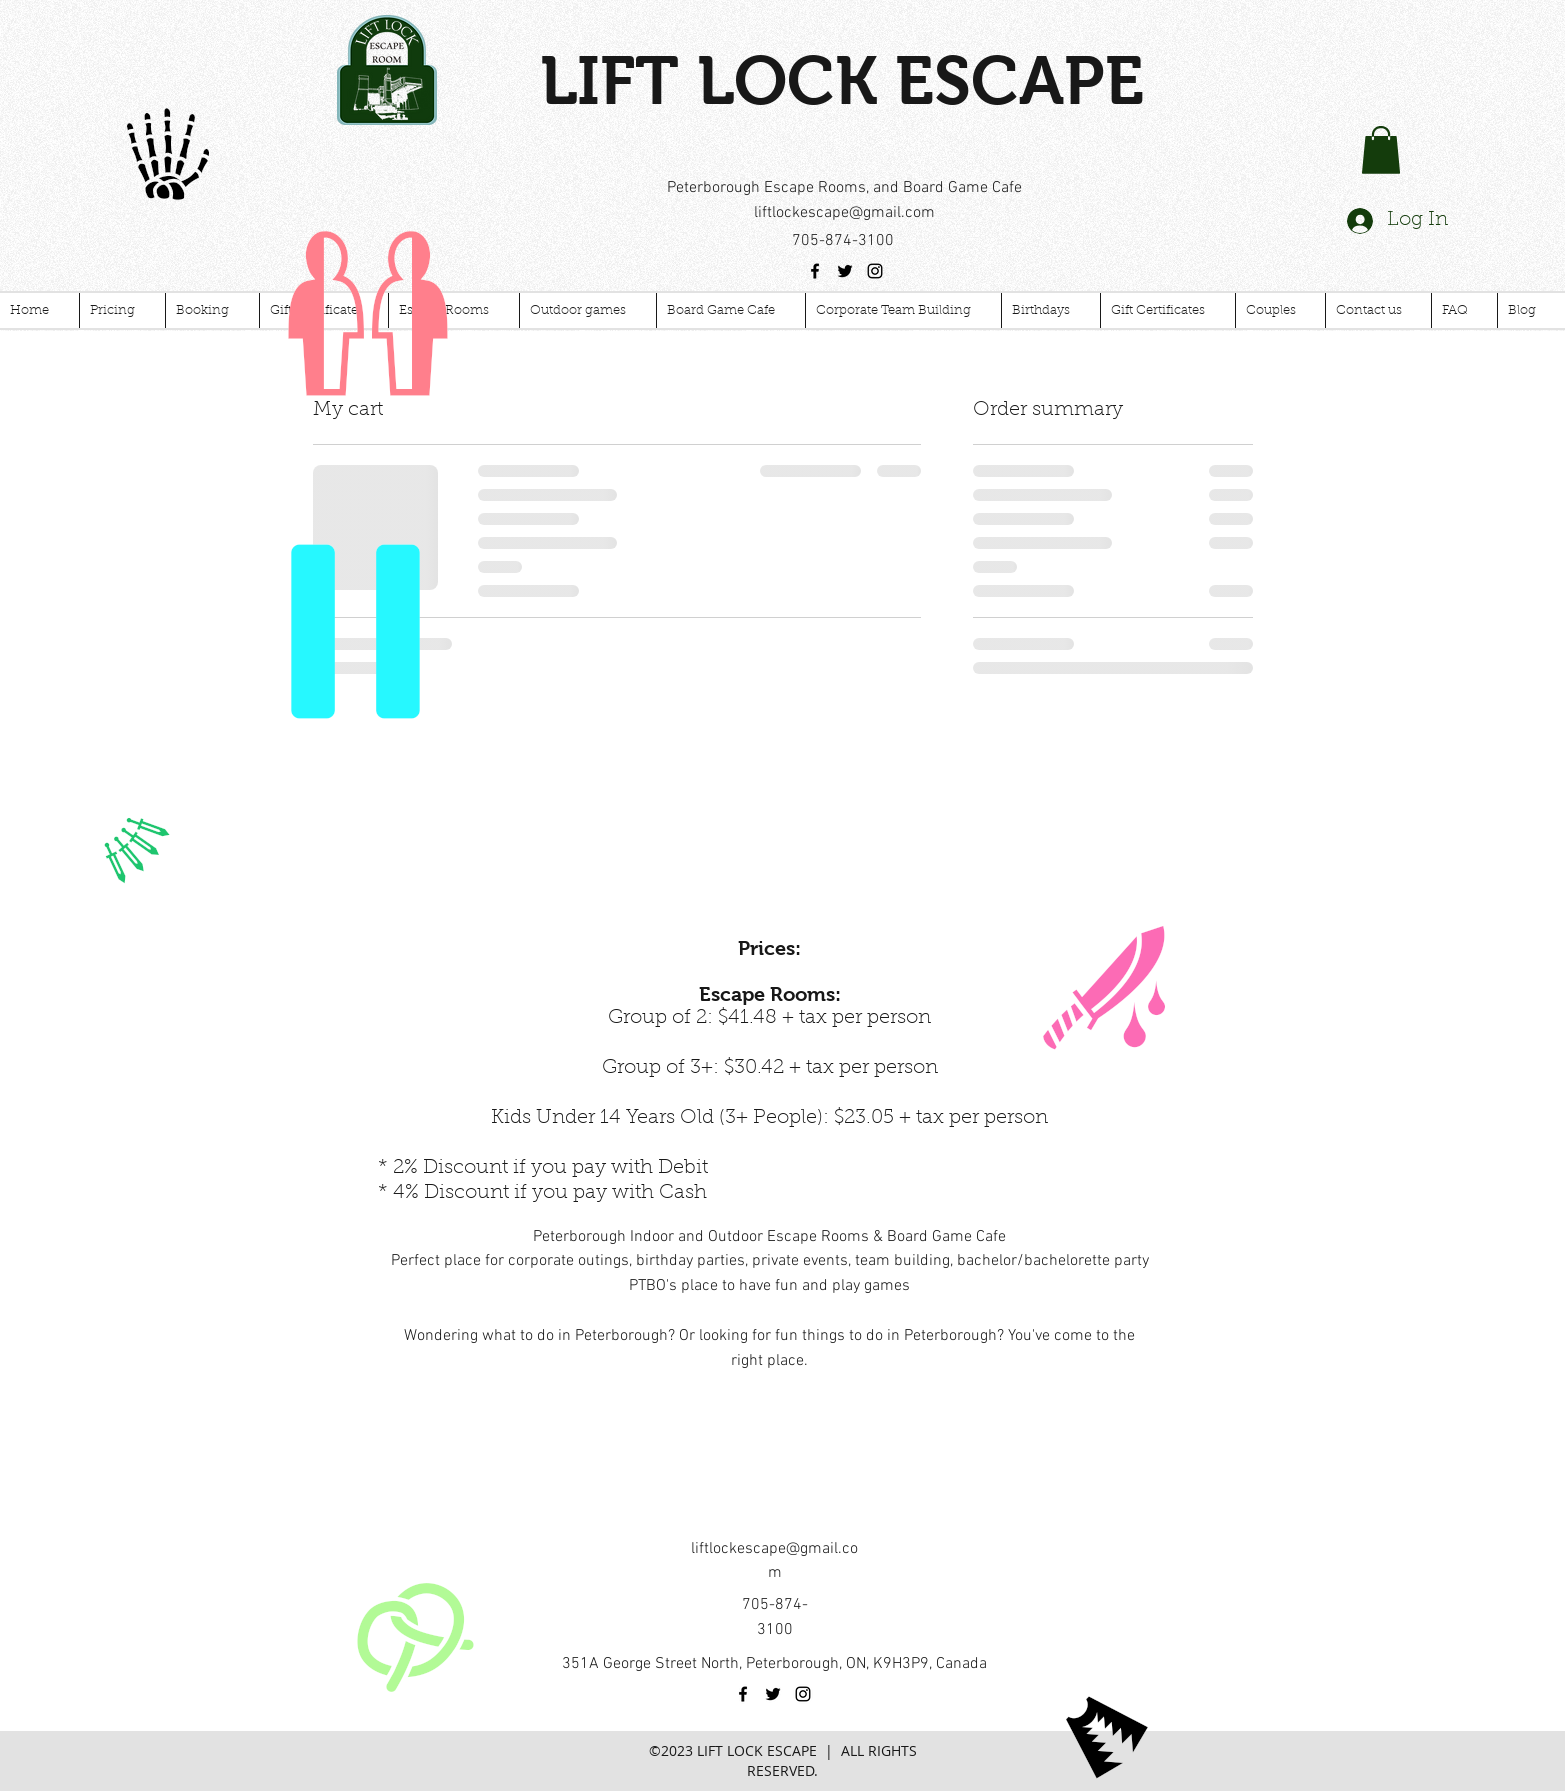  I want to click on melee weapon item in game inventory, so click(1104, 987).